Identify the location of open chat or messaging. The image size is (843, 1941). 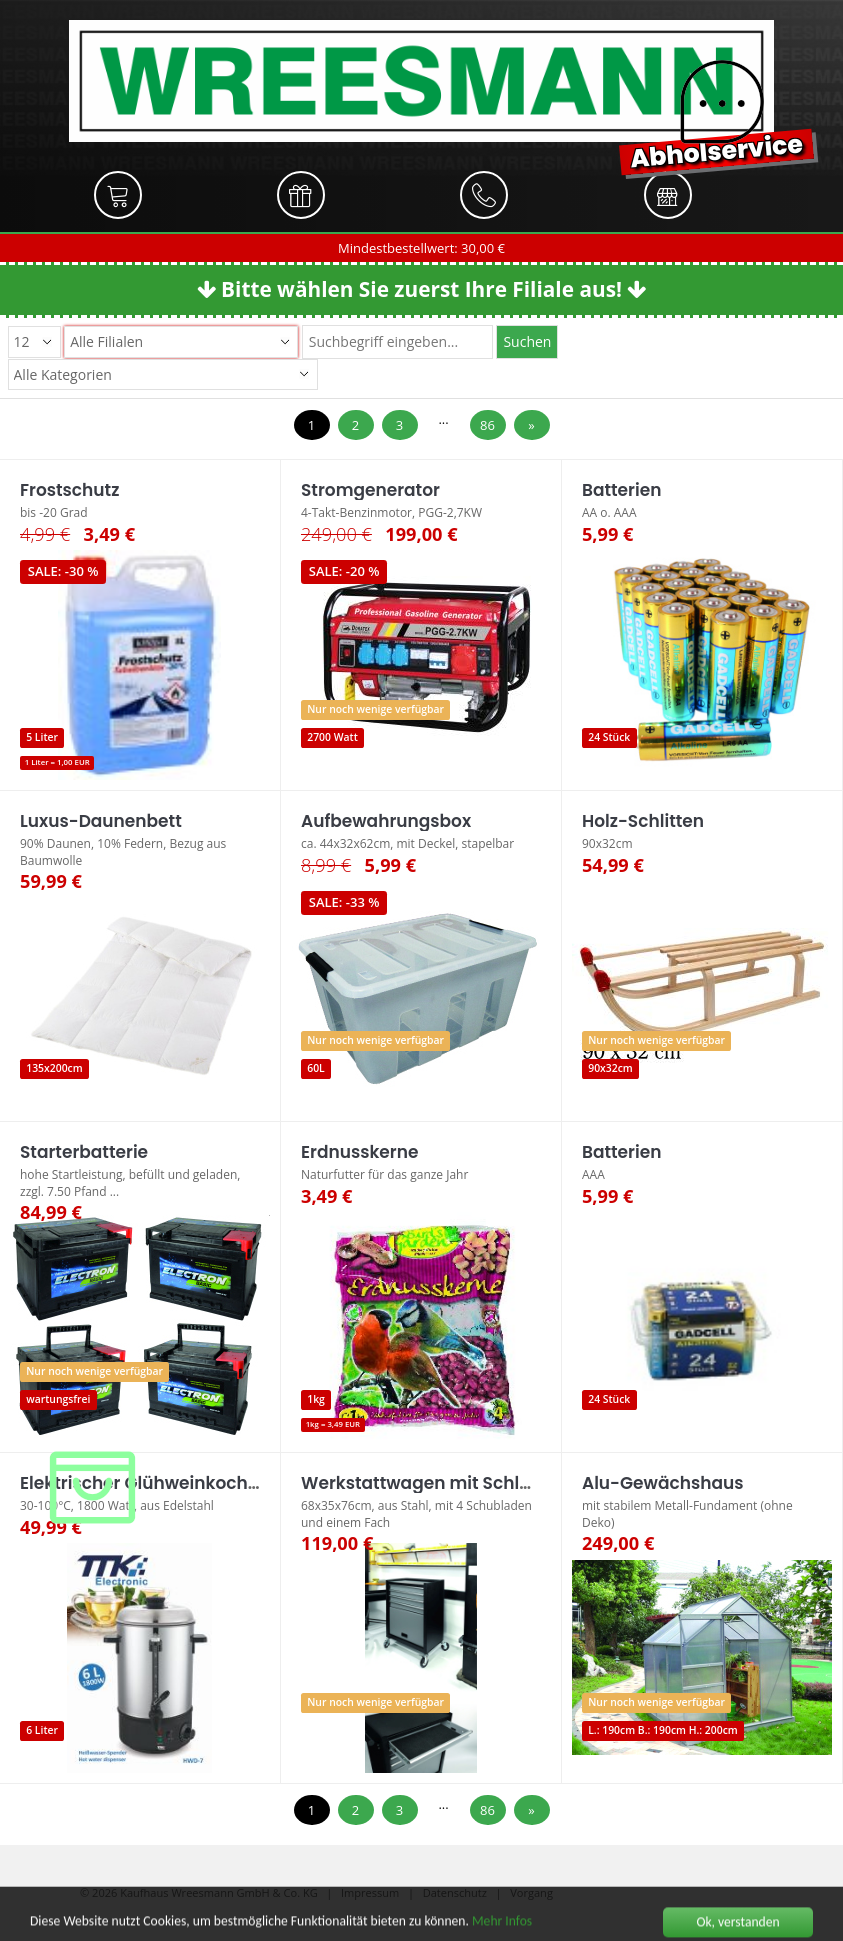
(720, 103).